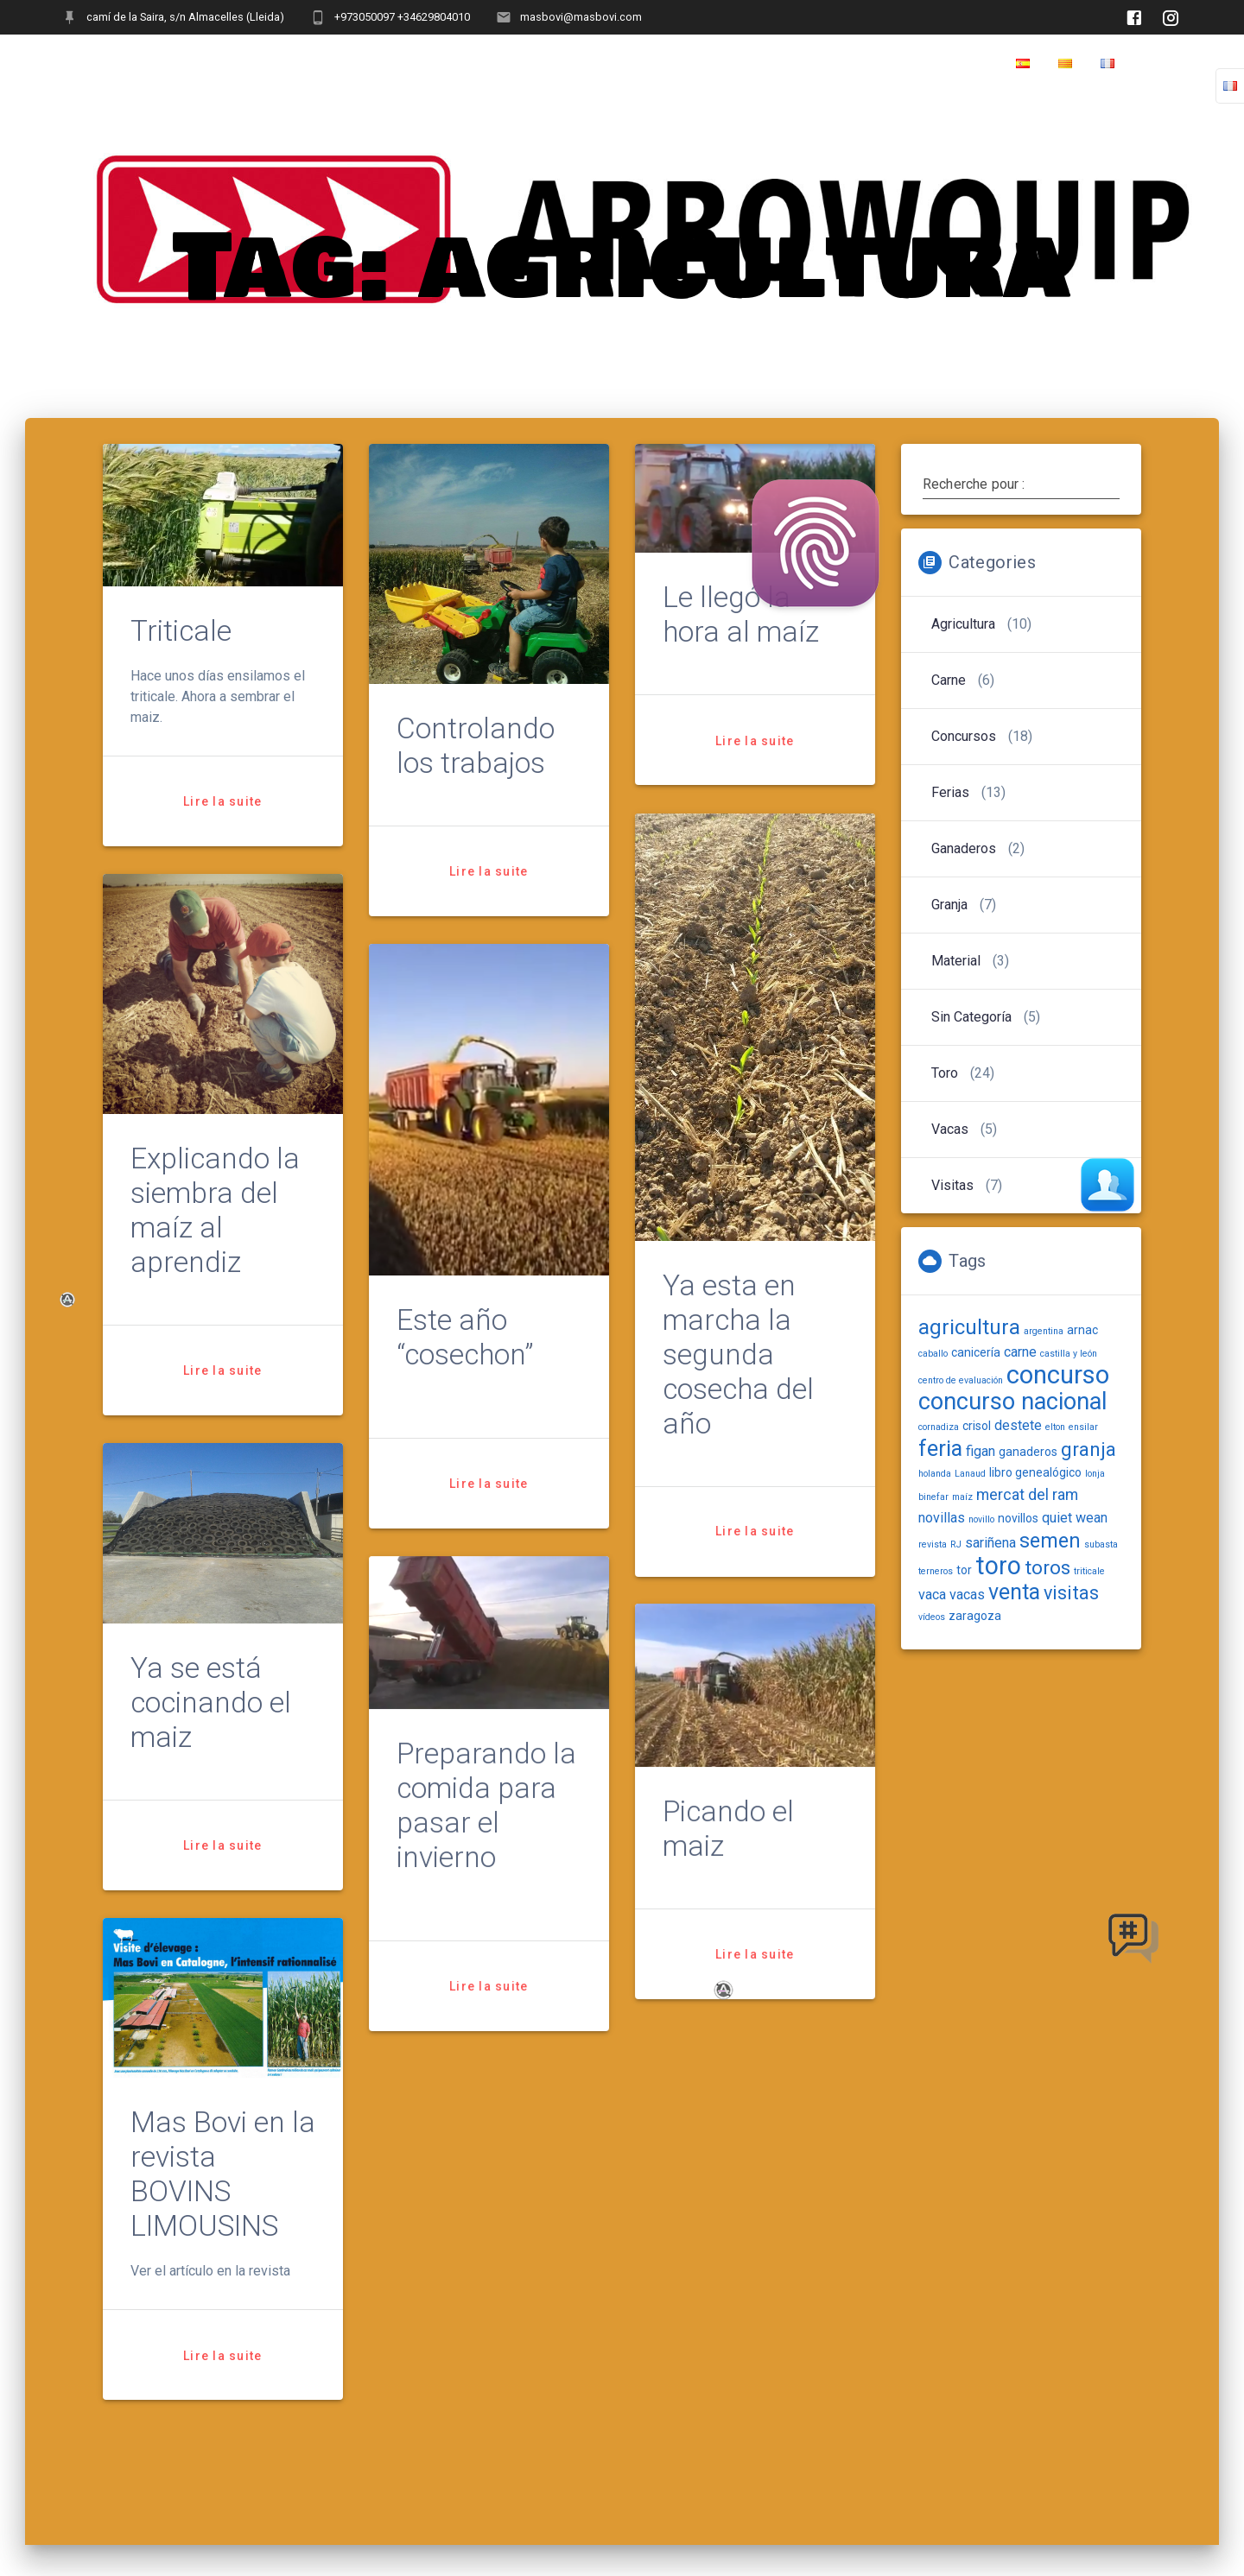  I want to click on open polari irc chat application, so click(1133, 1939).